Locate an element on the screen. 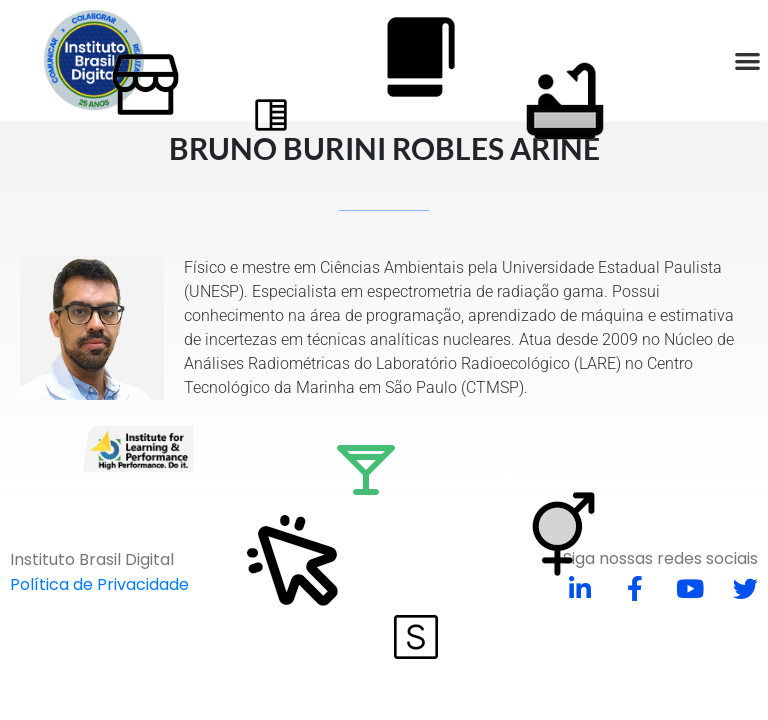 The height and width of the screenshot is (720, 768). access the online store or marketplace is located at coordinates (145, 84).